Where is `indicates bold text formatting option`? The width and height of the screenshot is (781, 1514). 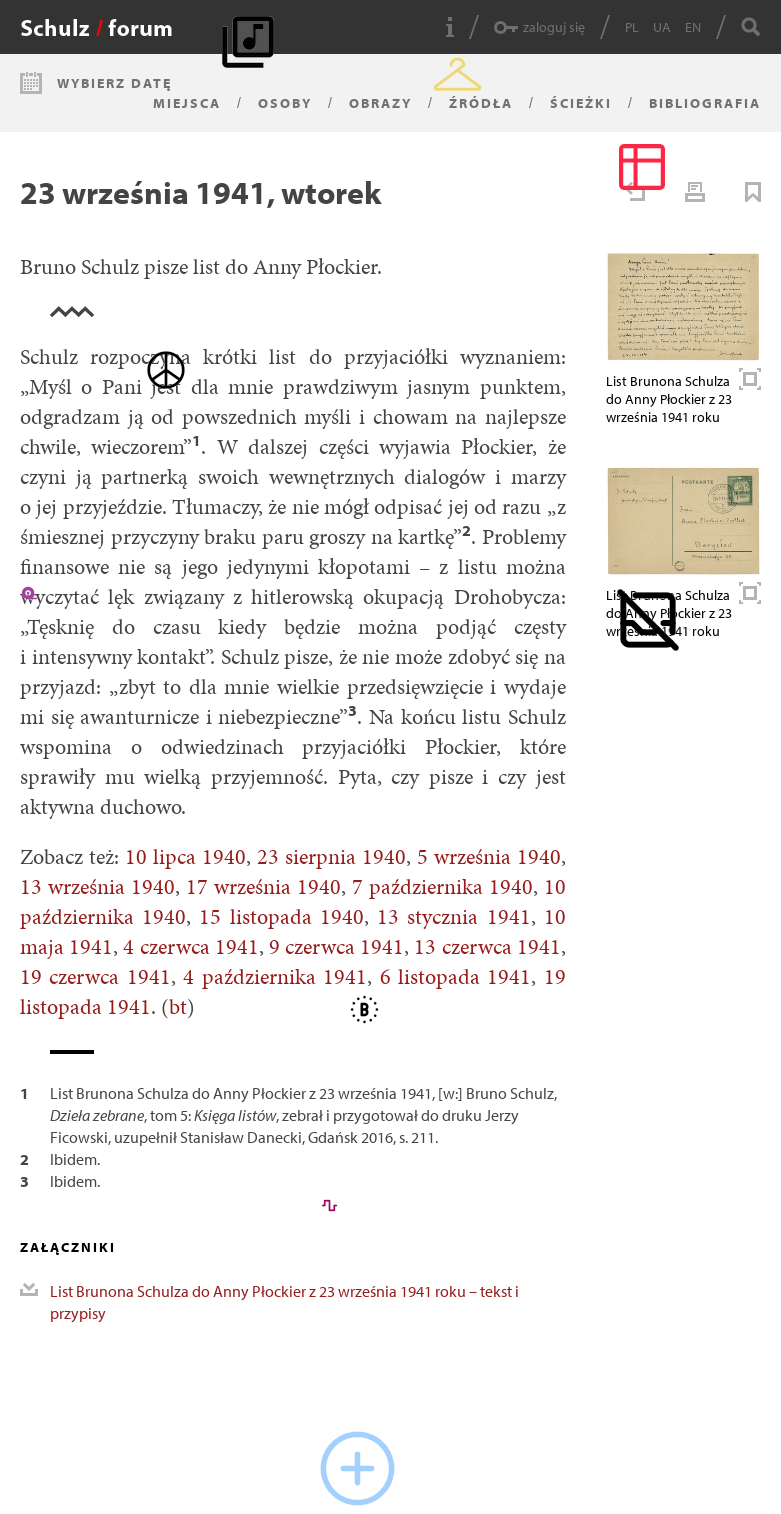
indicates bold text formatting option is located at coordinates (364, 1009).